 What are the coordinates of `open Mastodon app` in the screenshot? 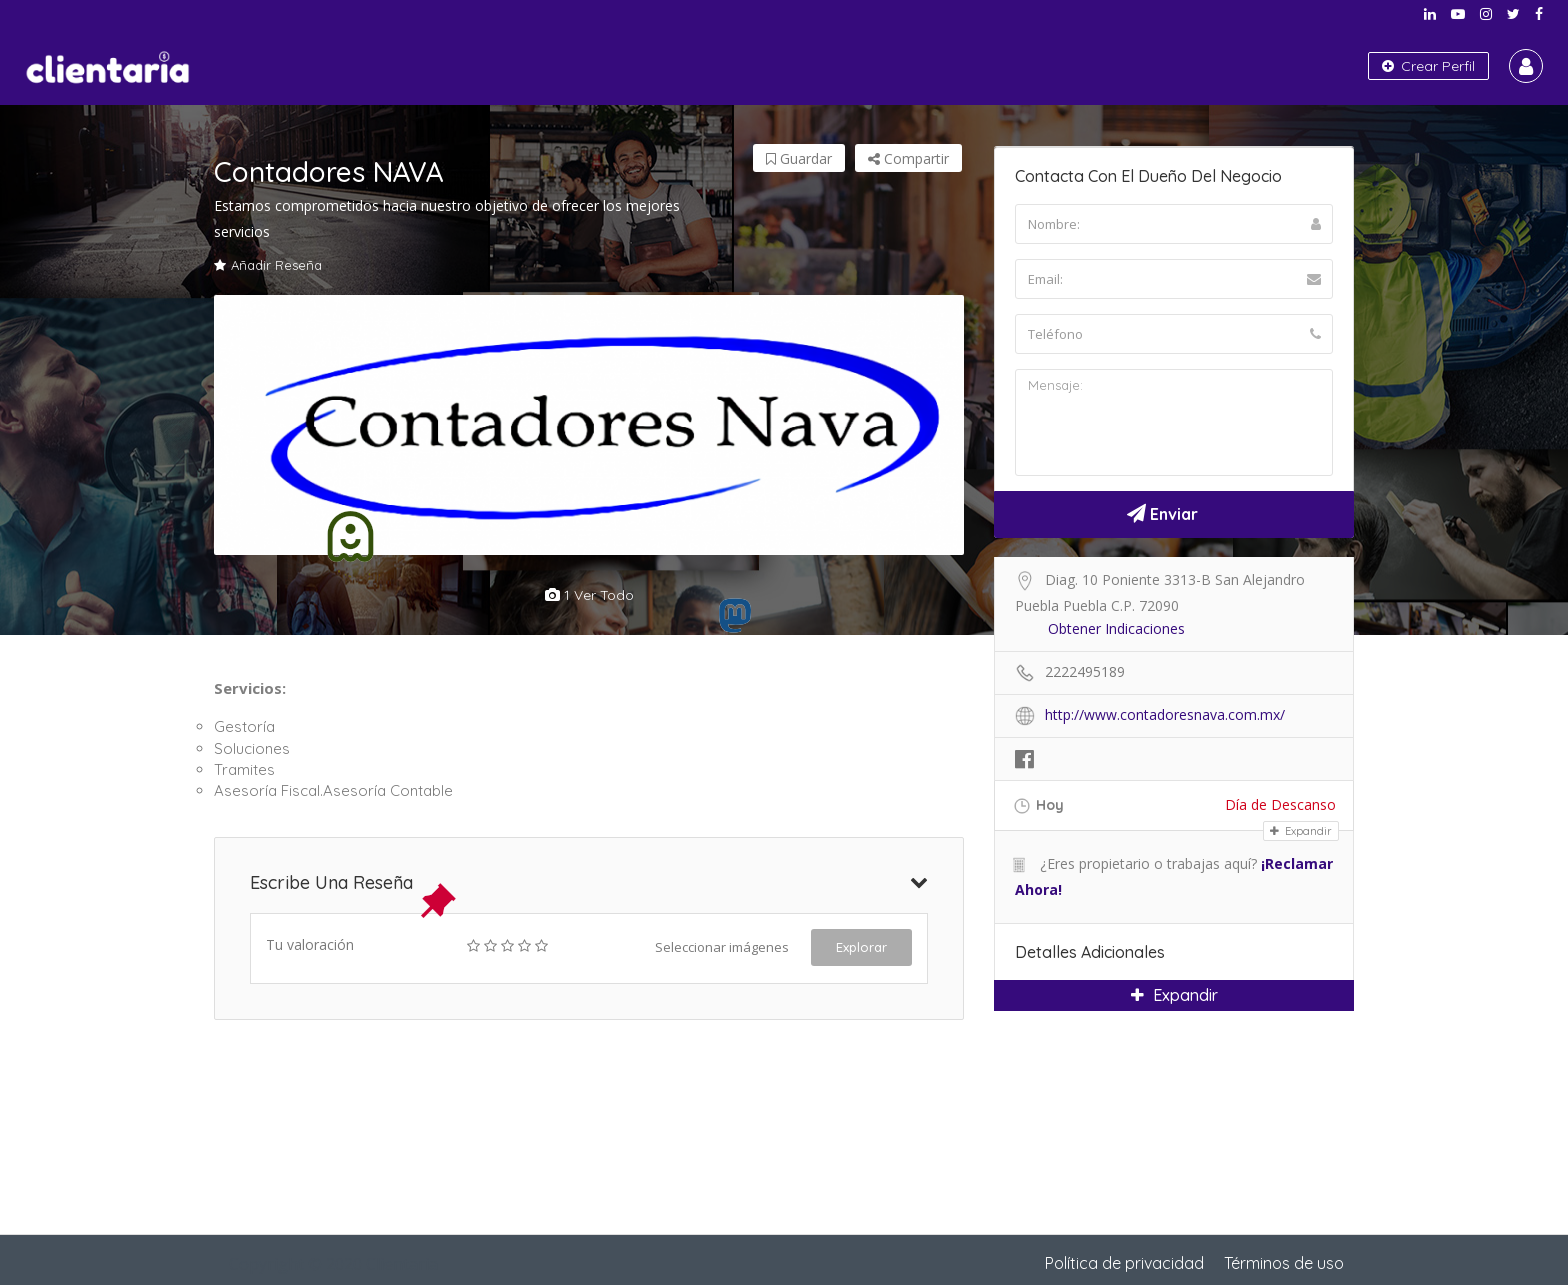 It's located at (734, 615).